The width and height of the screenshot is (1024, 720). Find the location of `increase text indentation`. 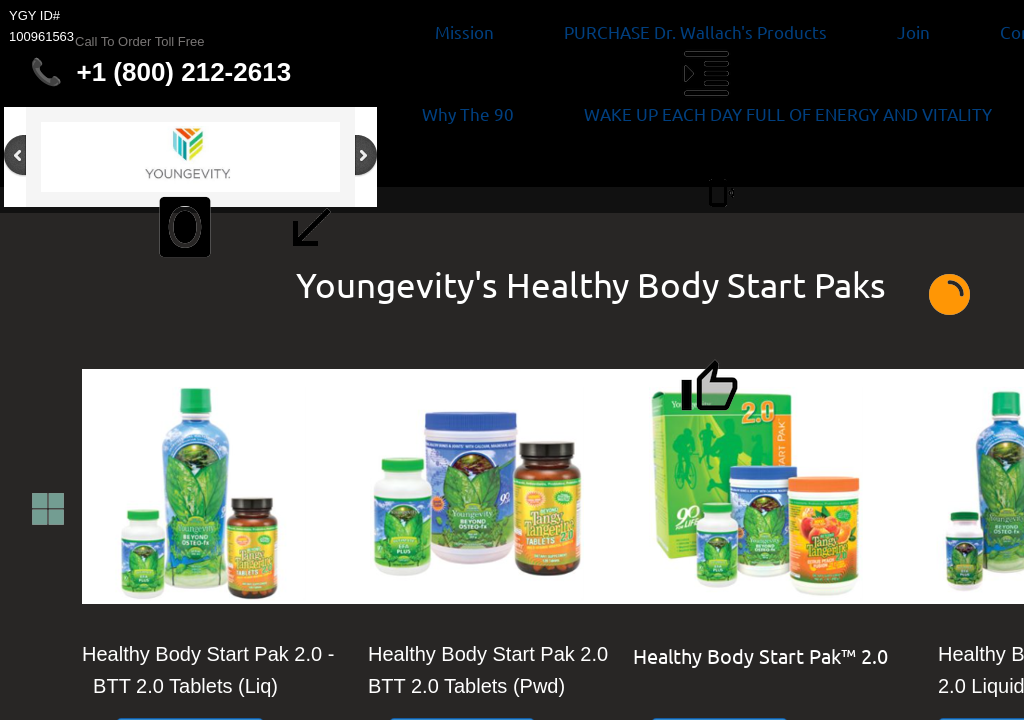

increase text indentation is located at coordinates (706, 73).